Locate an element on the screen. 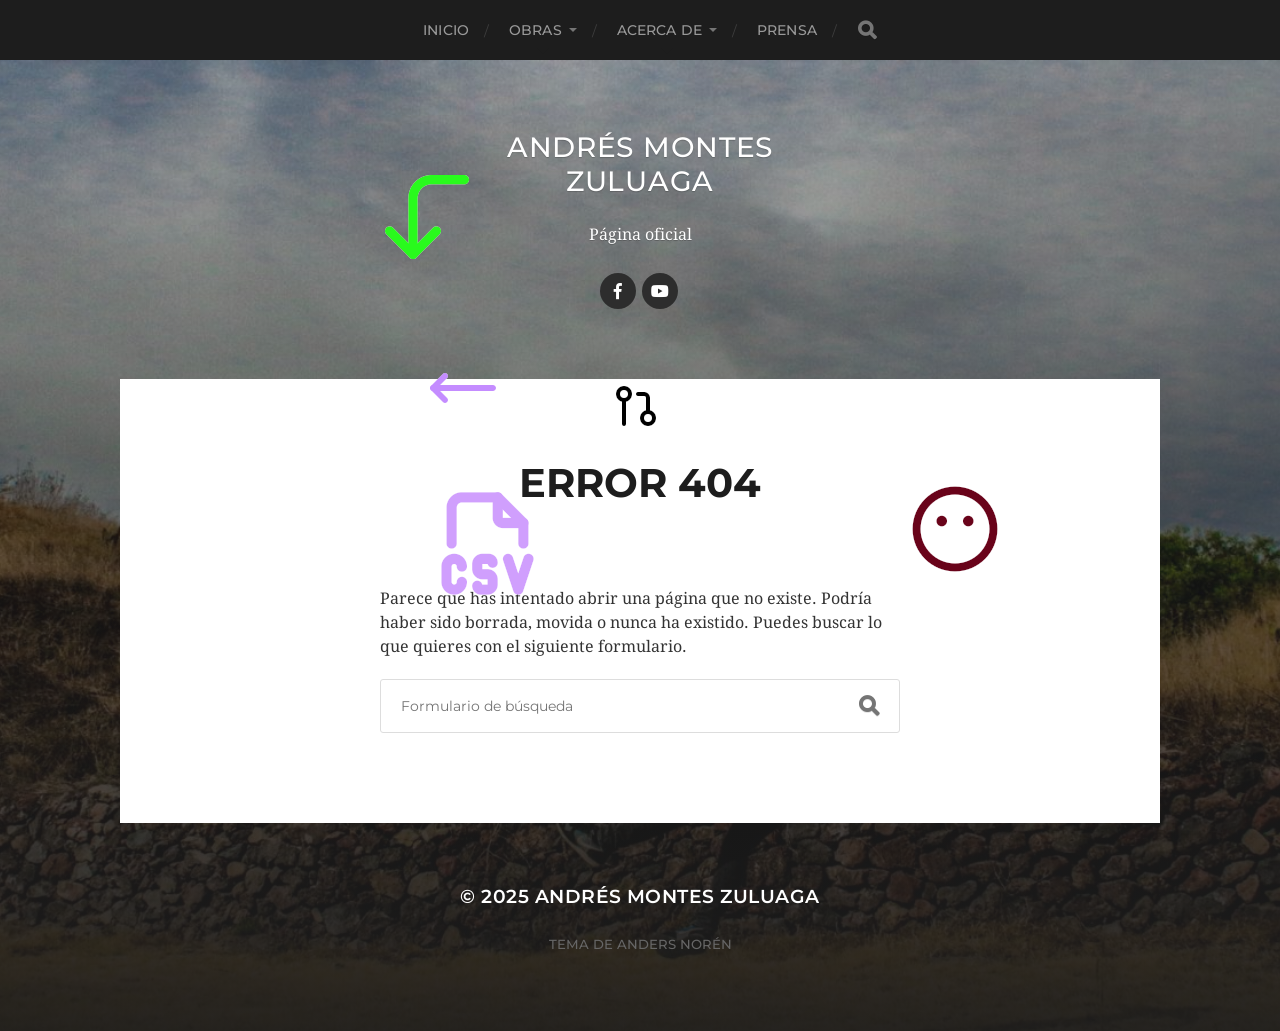 The width and height of the screenshot is (1280, 1031). indicates a neutral or no-response status is located at coordinates (955, 529).